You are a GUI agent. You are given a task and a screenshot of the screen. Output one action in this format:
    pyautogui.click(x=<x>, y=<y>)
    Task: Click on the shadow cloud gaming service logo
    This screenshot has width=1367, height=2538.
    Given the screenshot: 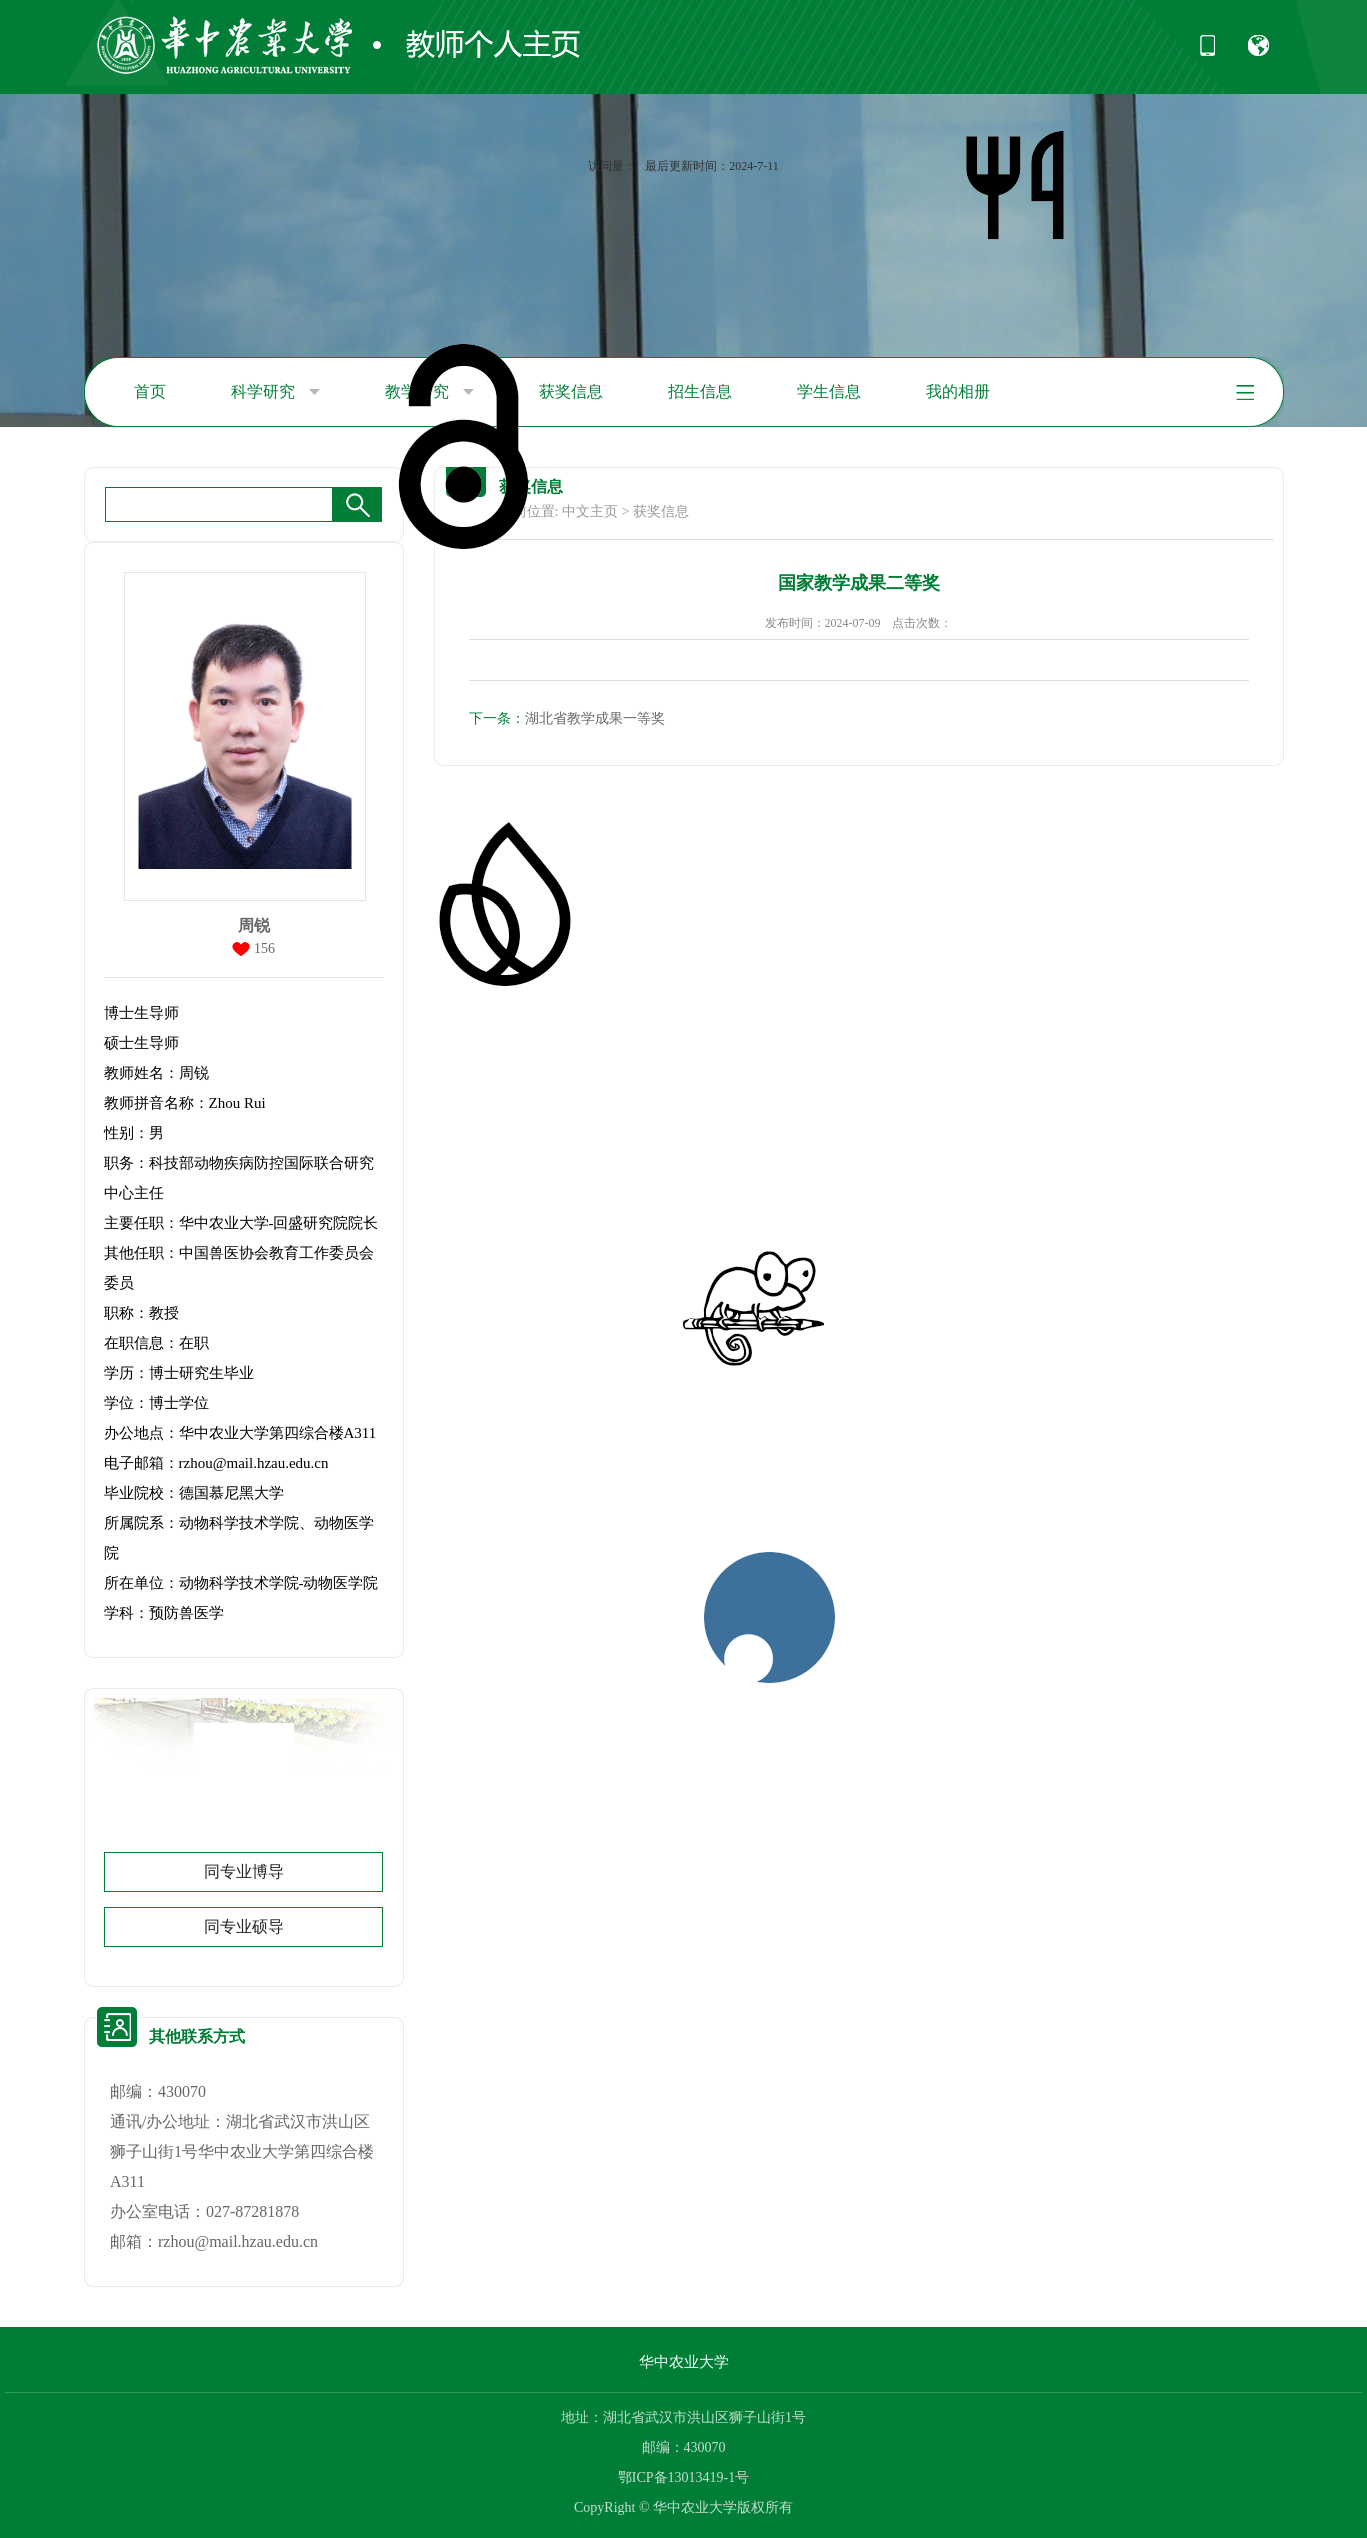 What is the action you would take?
    pyautogui.click(x=769, y=1617)
    